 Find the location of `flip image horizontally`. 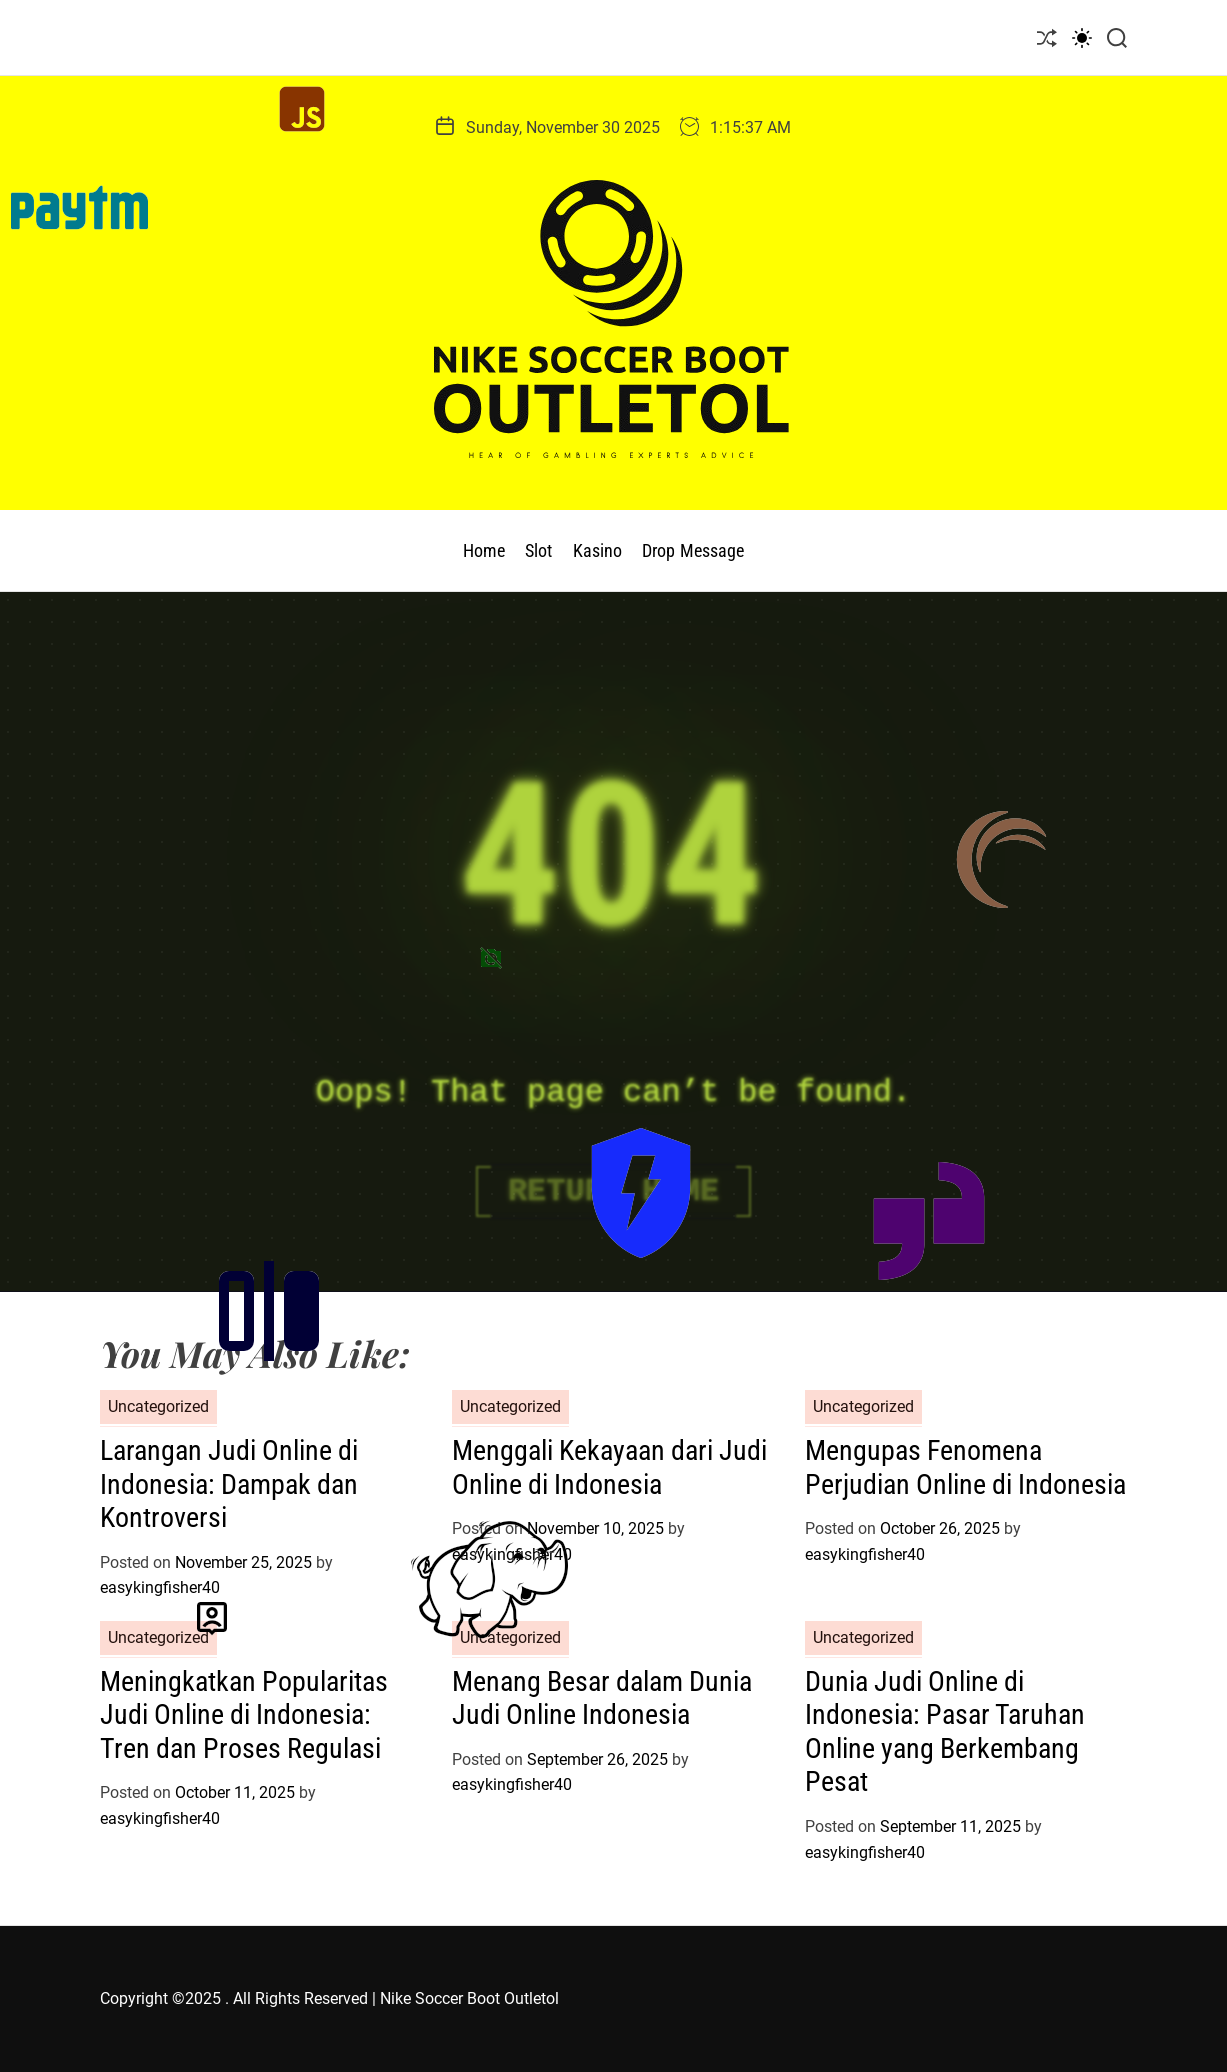

flip image horizontally is located at coordinates (269, 1311).